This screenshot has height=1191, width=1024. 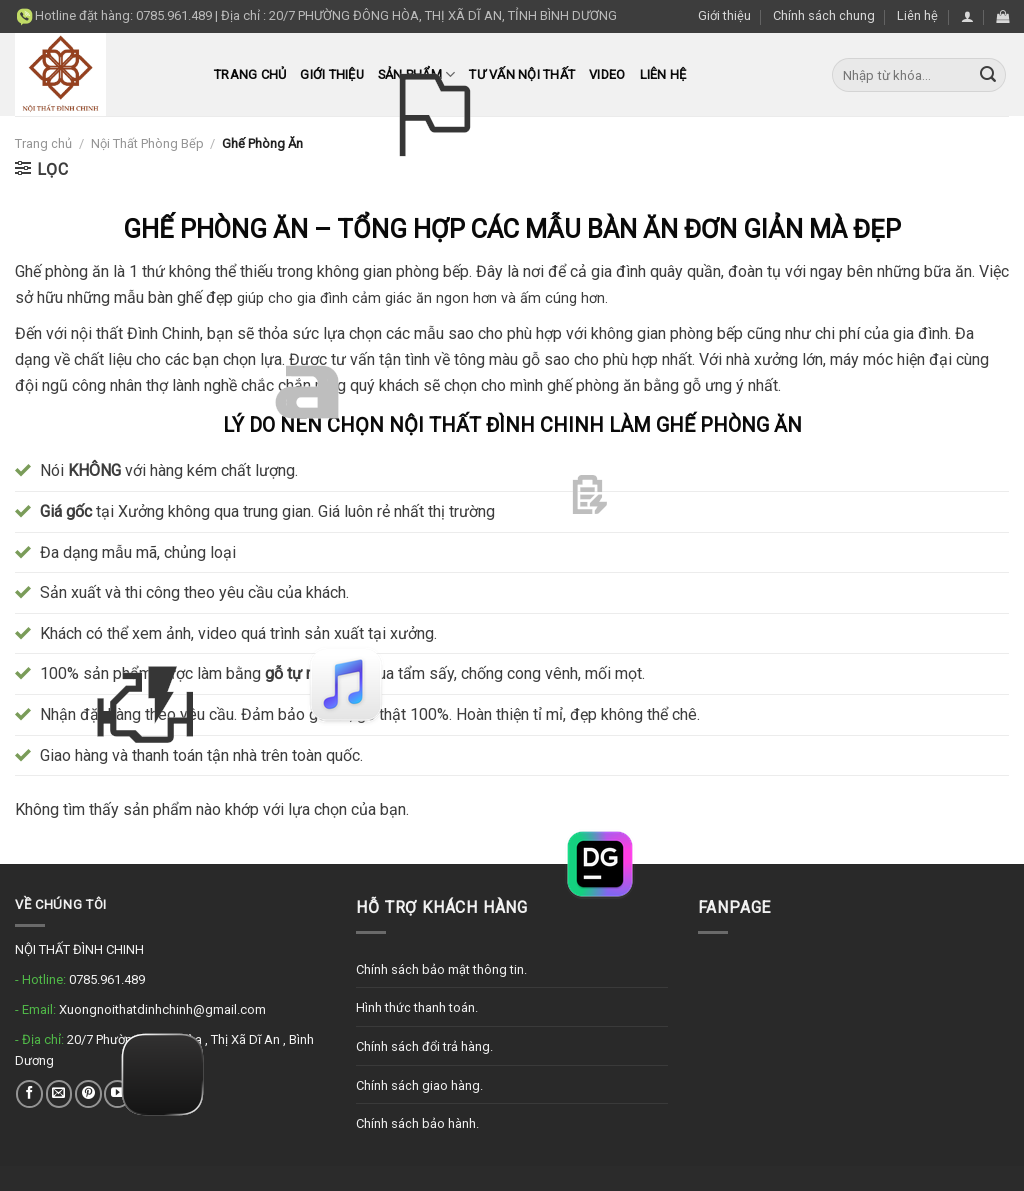 What do you see at coordinates (307, 392) in the screenshot?
I see `apply bold formatting to selected text` at bounding box center [307, 392].